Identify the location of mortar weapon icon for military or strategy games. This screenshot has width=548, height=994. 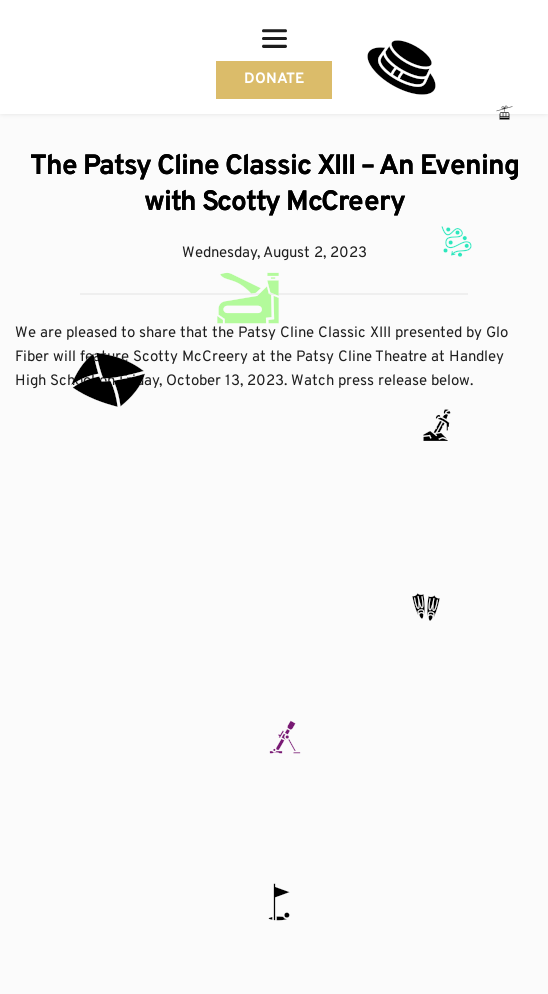
(285, 737).